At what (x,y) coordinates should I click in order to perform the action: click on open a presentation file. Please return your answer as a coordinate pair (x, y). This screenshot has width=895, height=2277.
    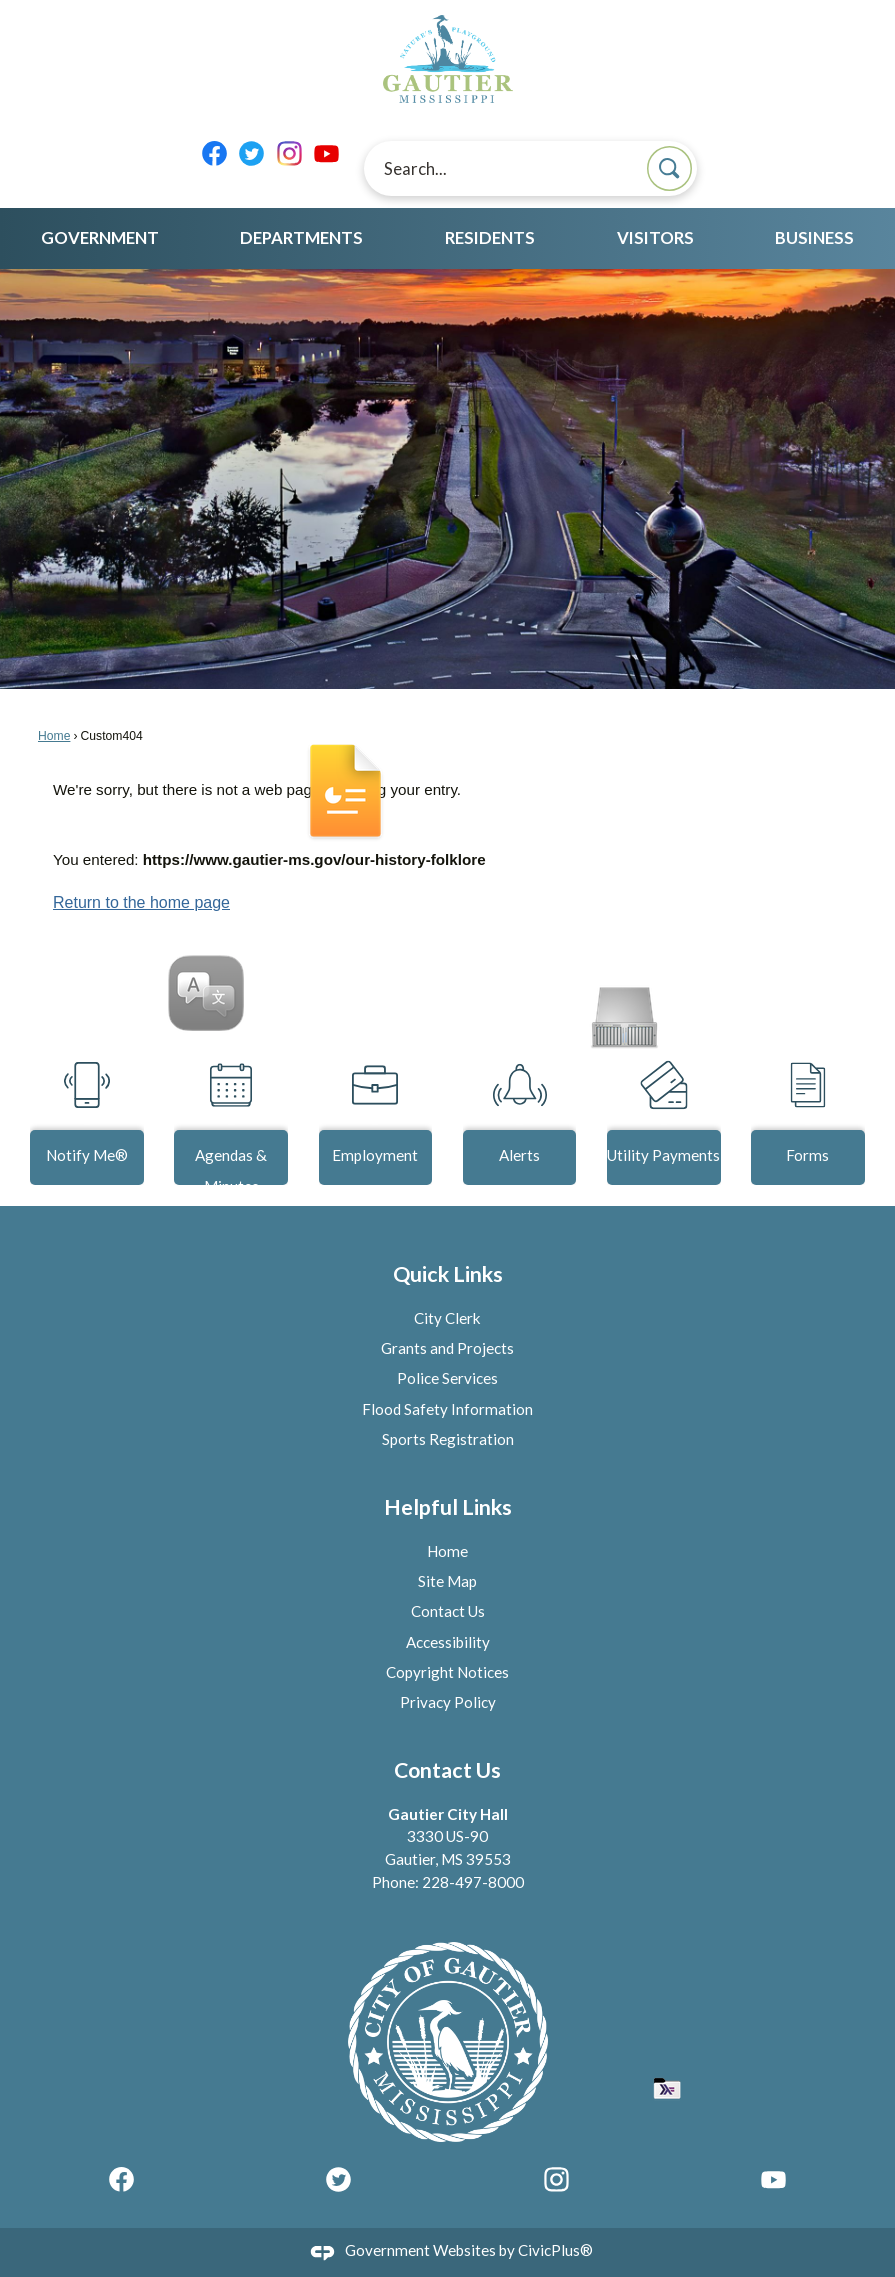
    Looking at the image, I should click on (345, 792).